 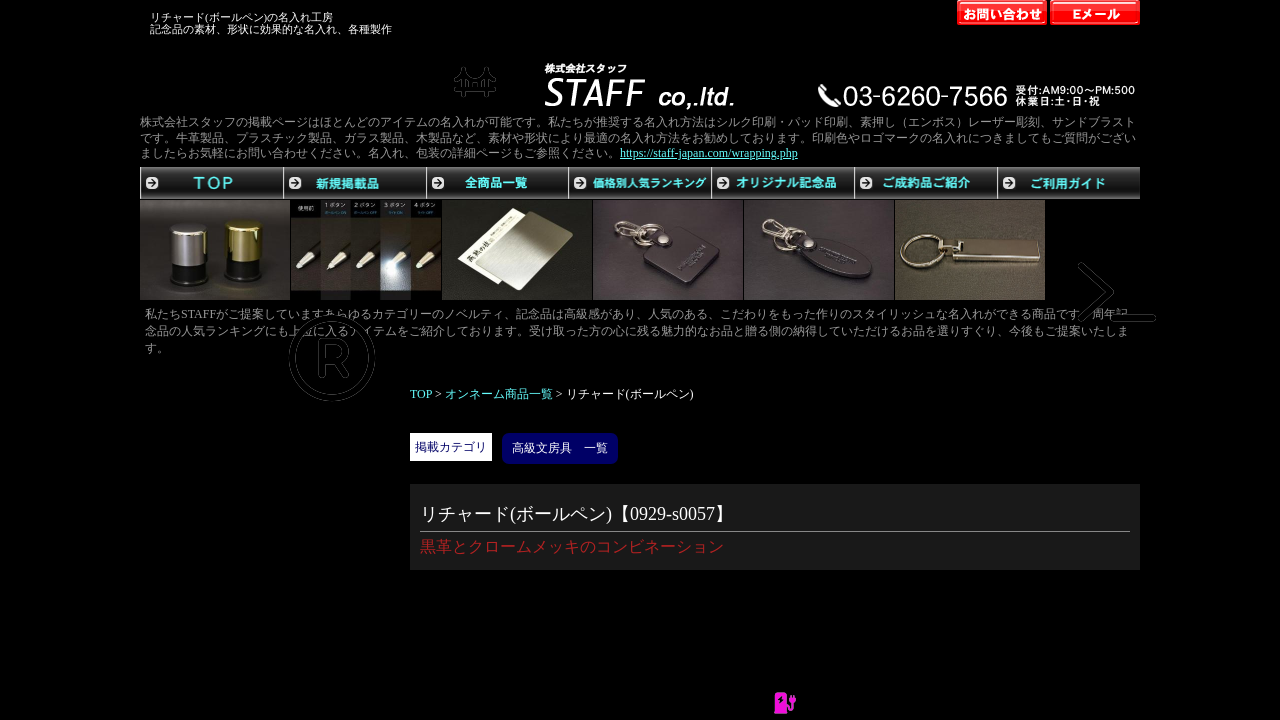 What do you see at coordinates (475, 82) in the screenshot?
I see `view bridge or overpass information` at bounding box center [475, 82].